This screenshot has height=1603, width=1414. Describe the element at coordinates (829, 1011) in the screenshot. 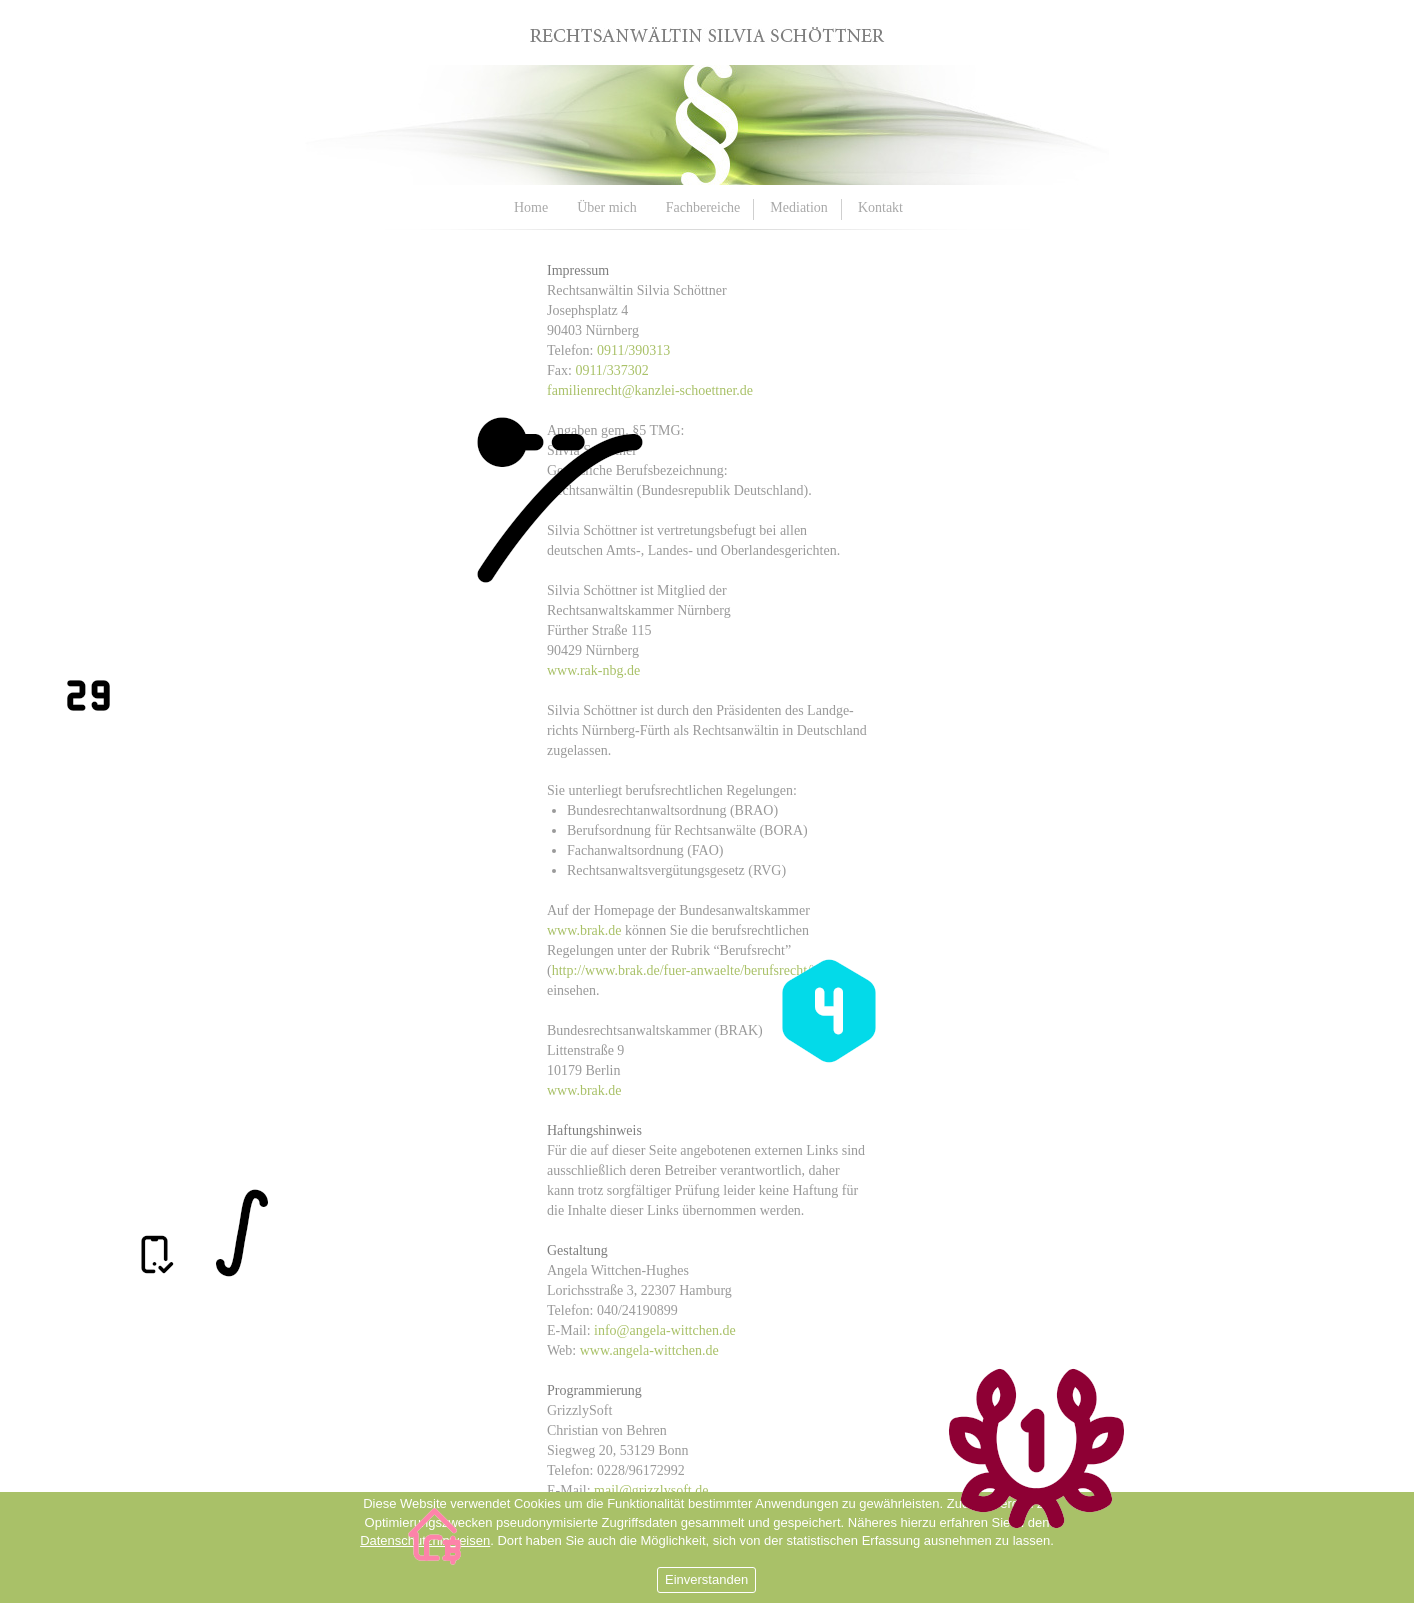

I see `step 4 in a multi-step process` at that location.